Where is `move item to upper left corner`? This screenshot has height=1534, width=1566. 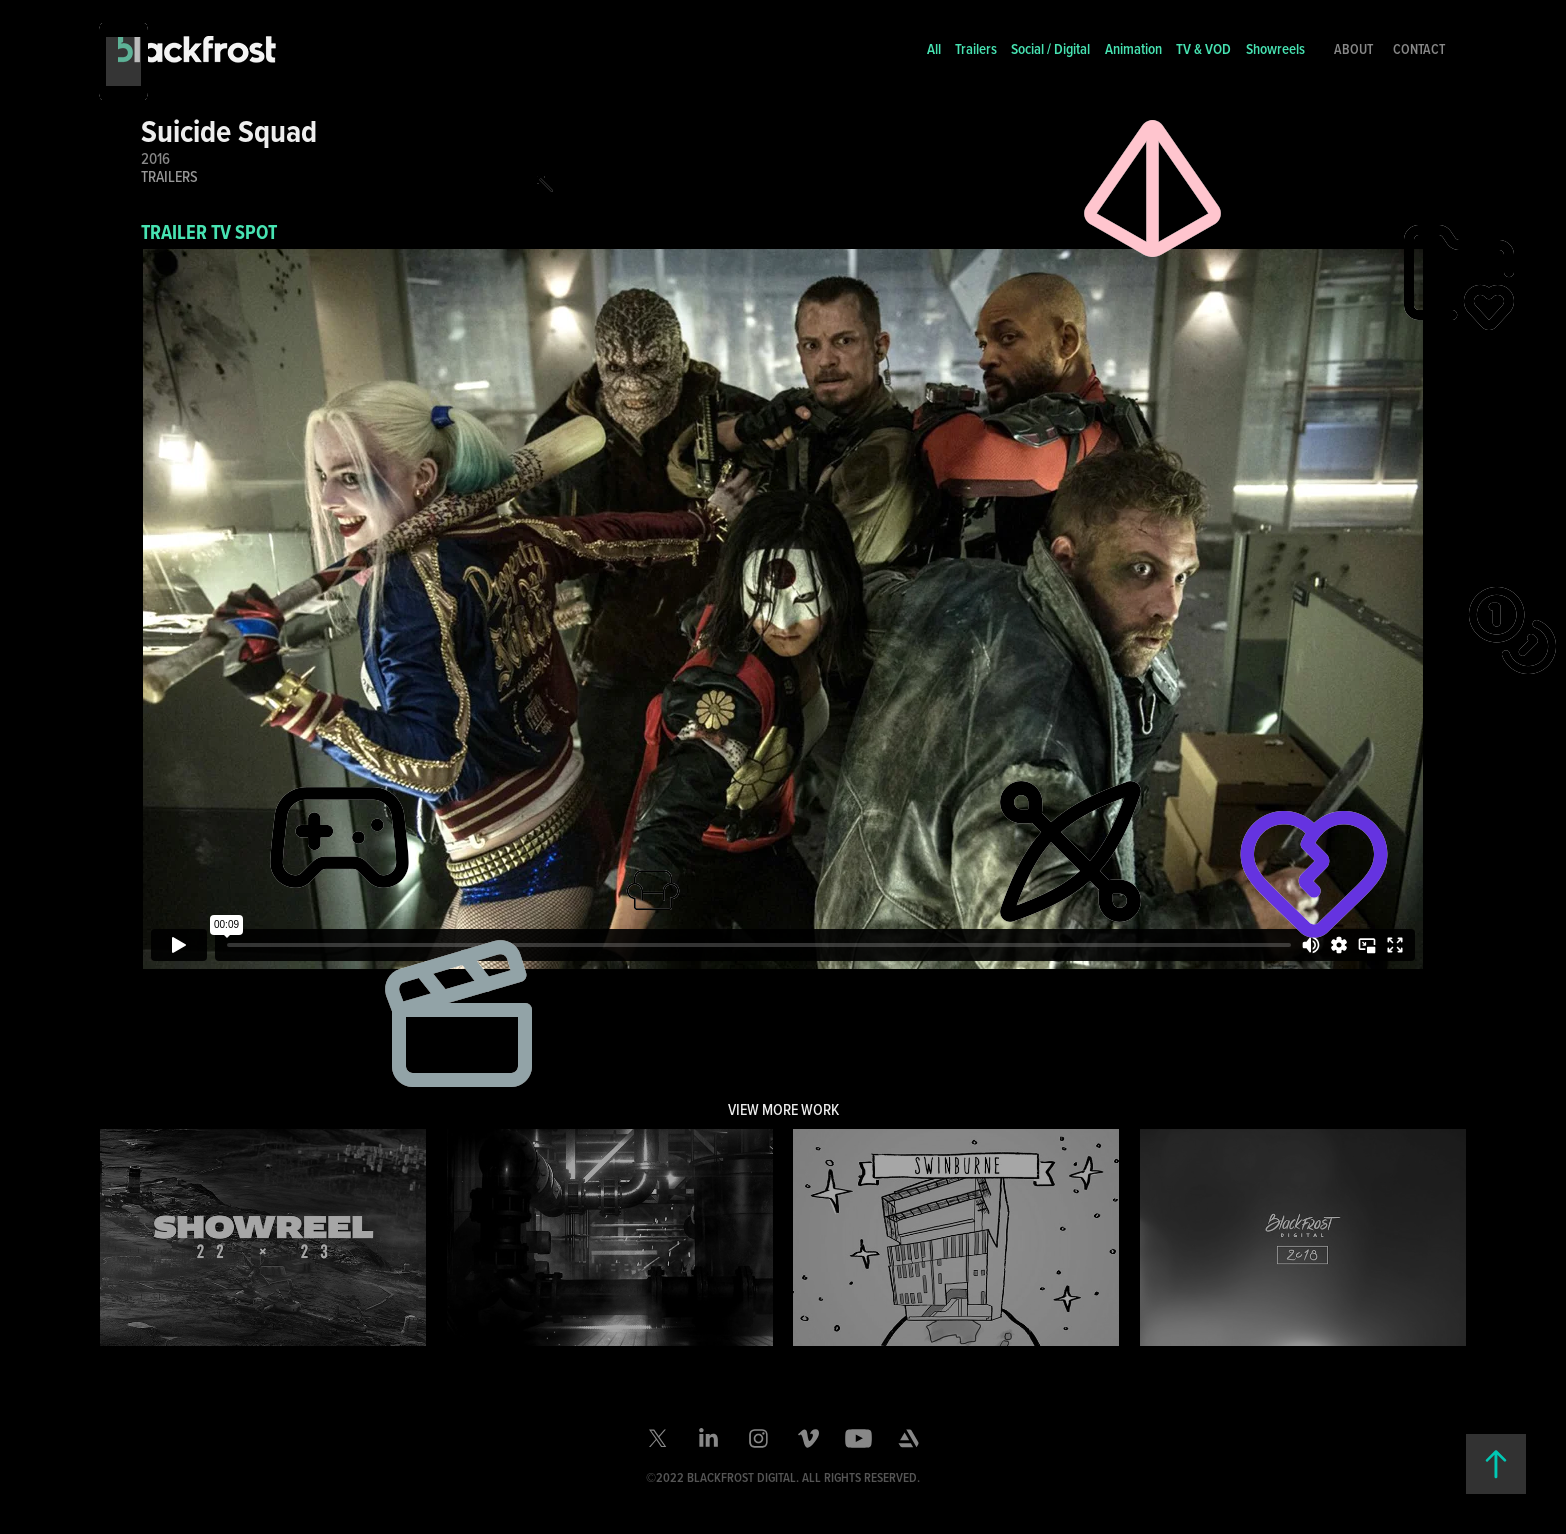 move item to upper left corner is located at coordinates (545, 184).